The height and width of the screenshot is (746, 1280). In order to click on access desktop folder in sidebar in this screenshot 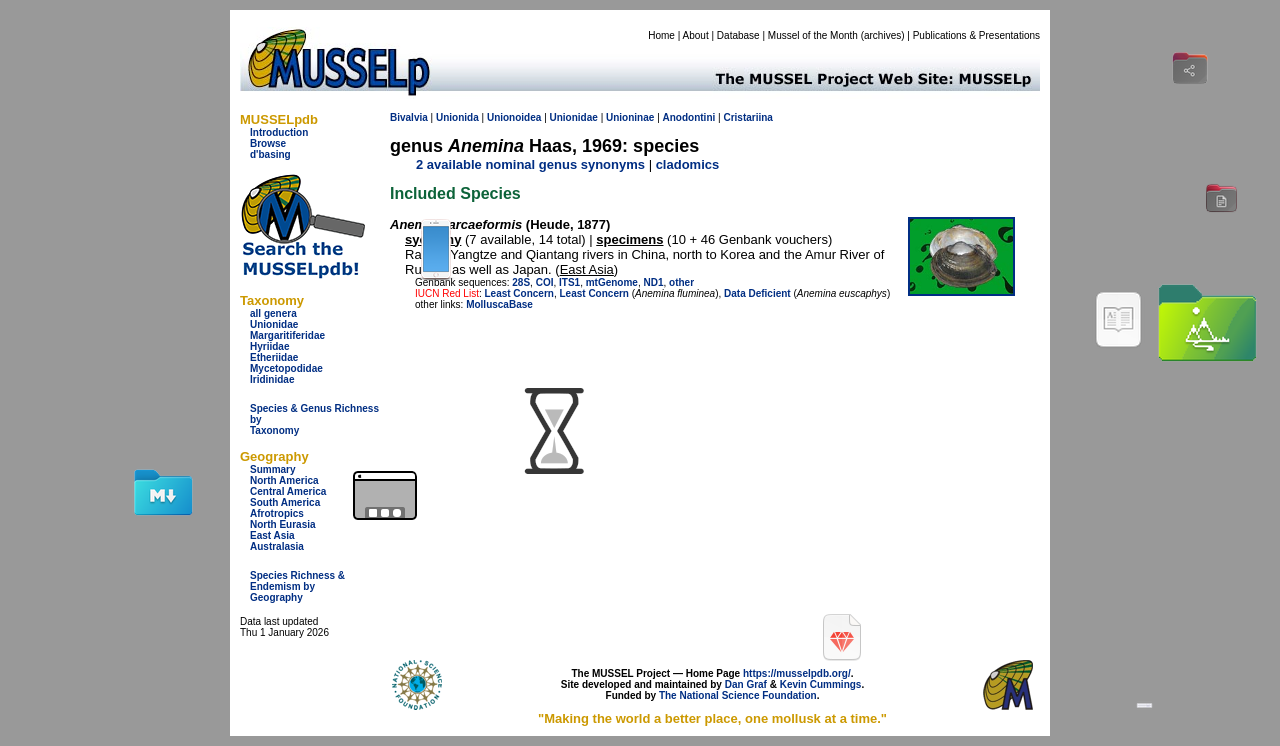, I will do `click(385, 496)`.